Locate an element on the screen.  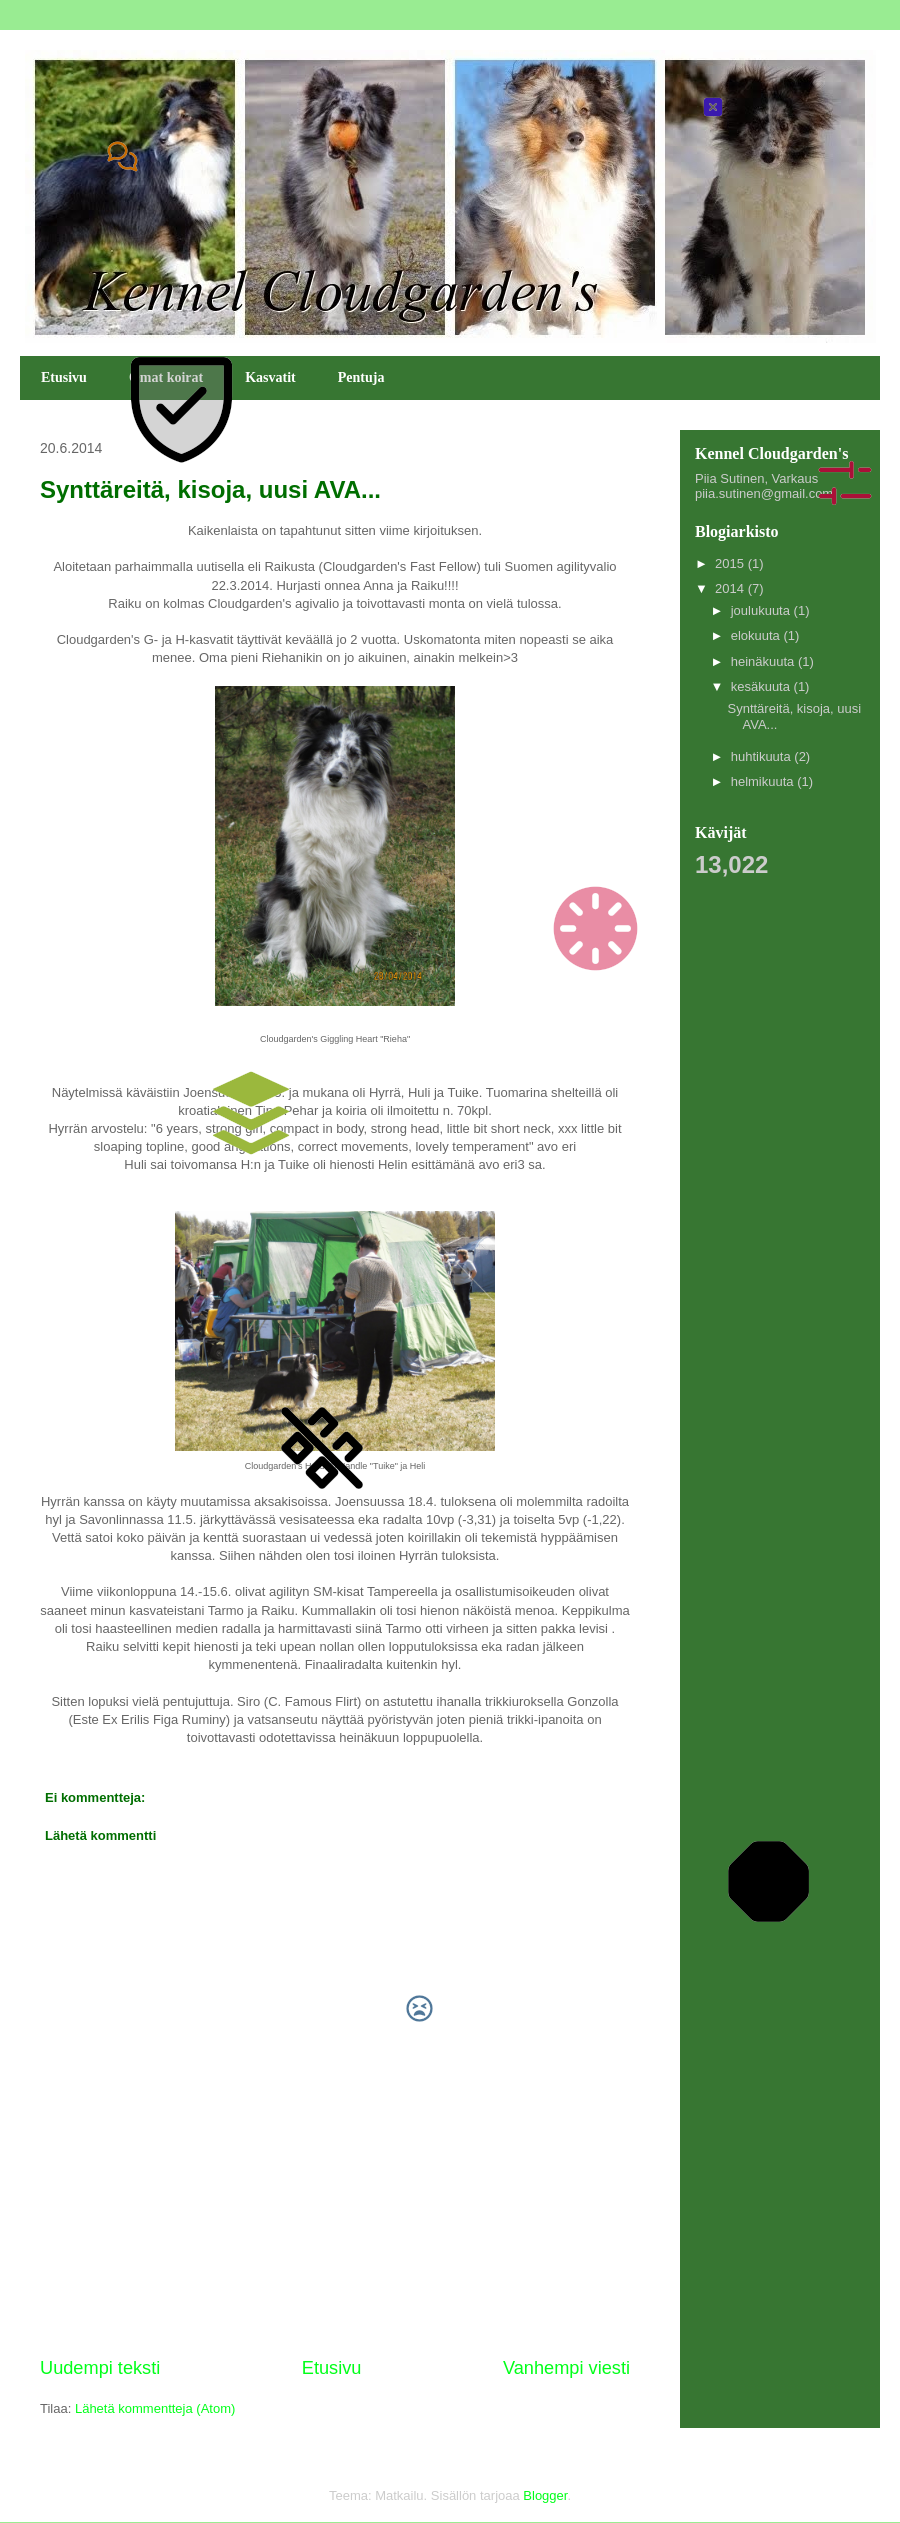
adjust settings or preferences is located at coordinates (845, 483).